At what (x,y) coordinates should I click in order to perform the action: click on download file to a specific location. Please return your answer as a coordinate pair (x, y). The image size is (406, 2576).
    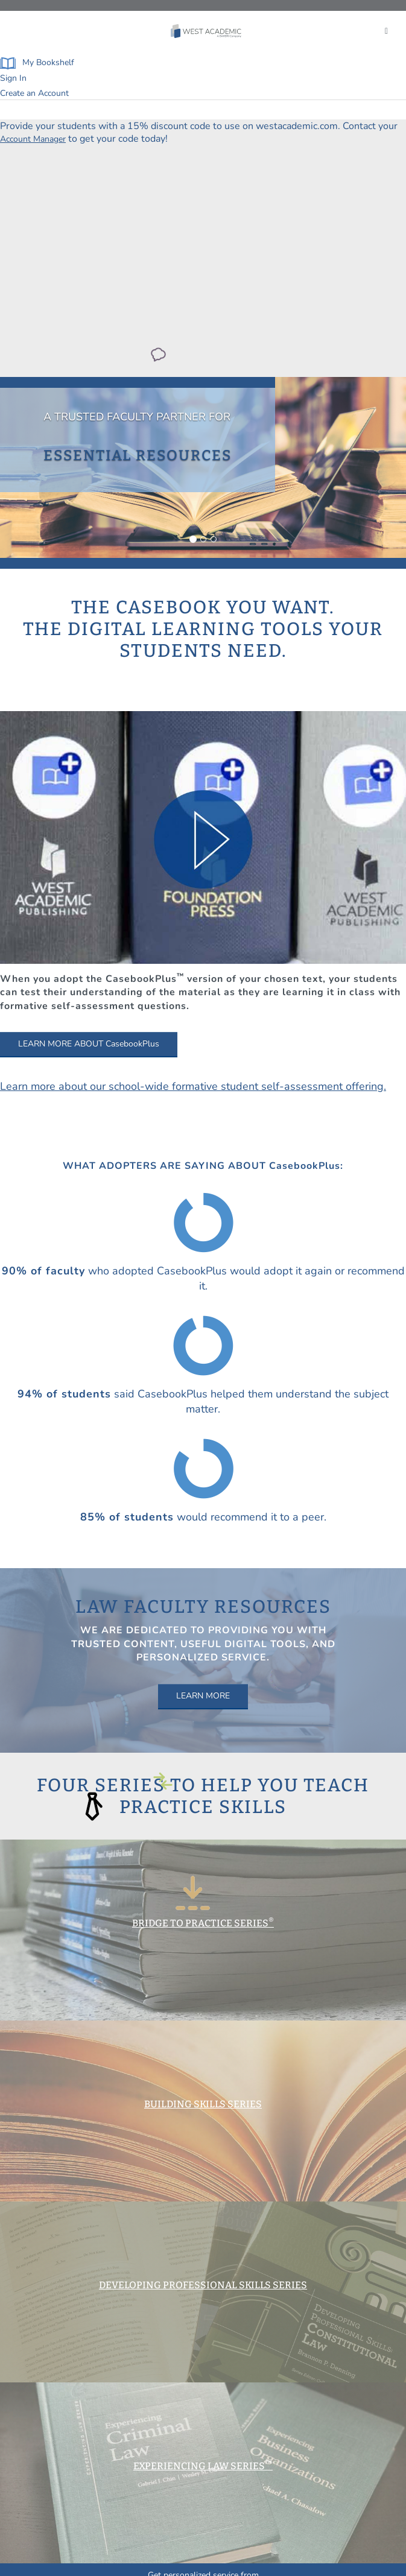
    Looking at the image, I should click on (192, 1893).